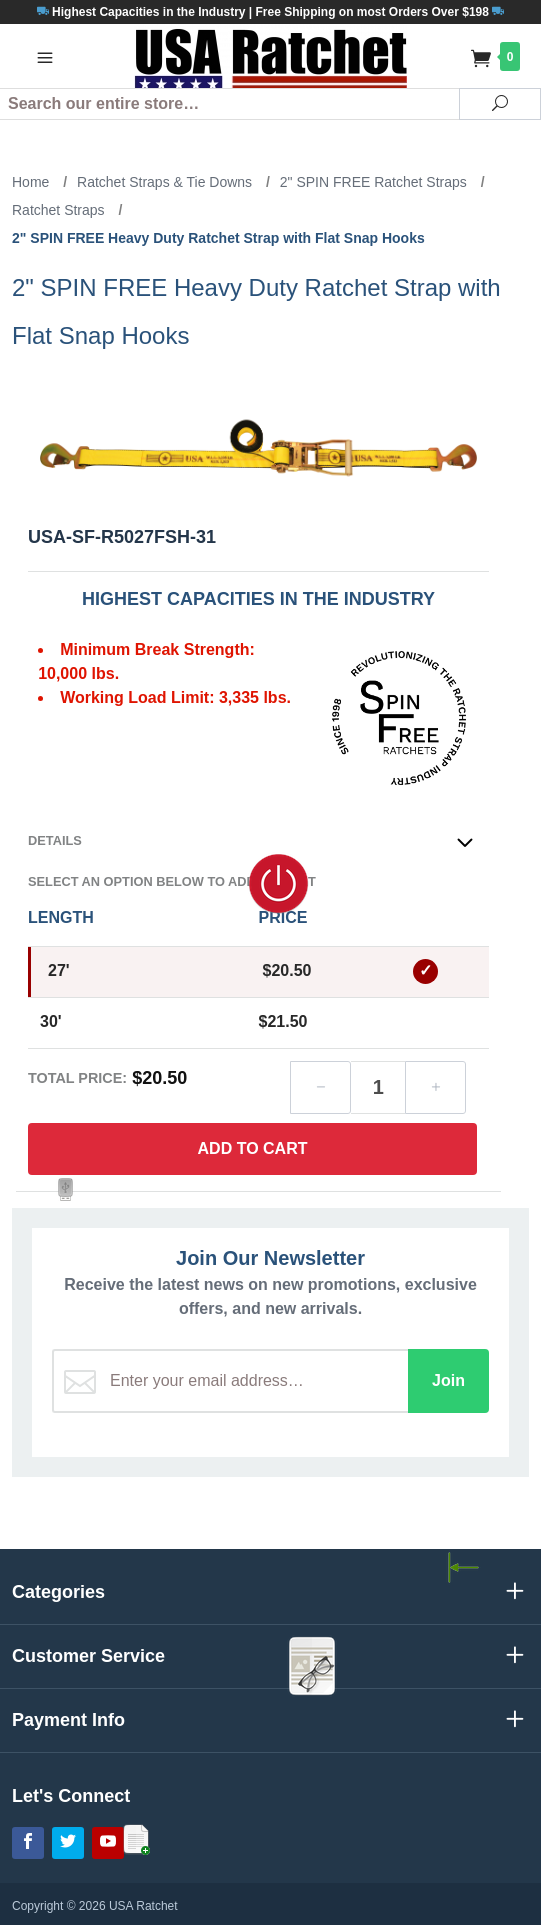  I want to click on open office productivity suite, so click(312, 1666).